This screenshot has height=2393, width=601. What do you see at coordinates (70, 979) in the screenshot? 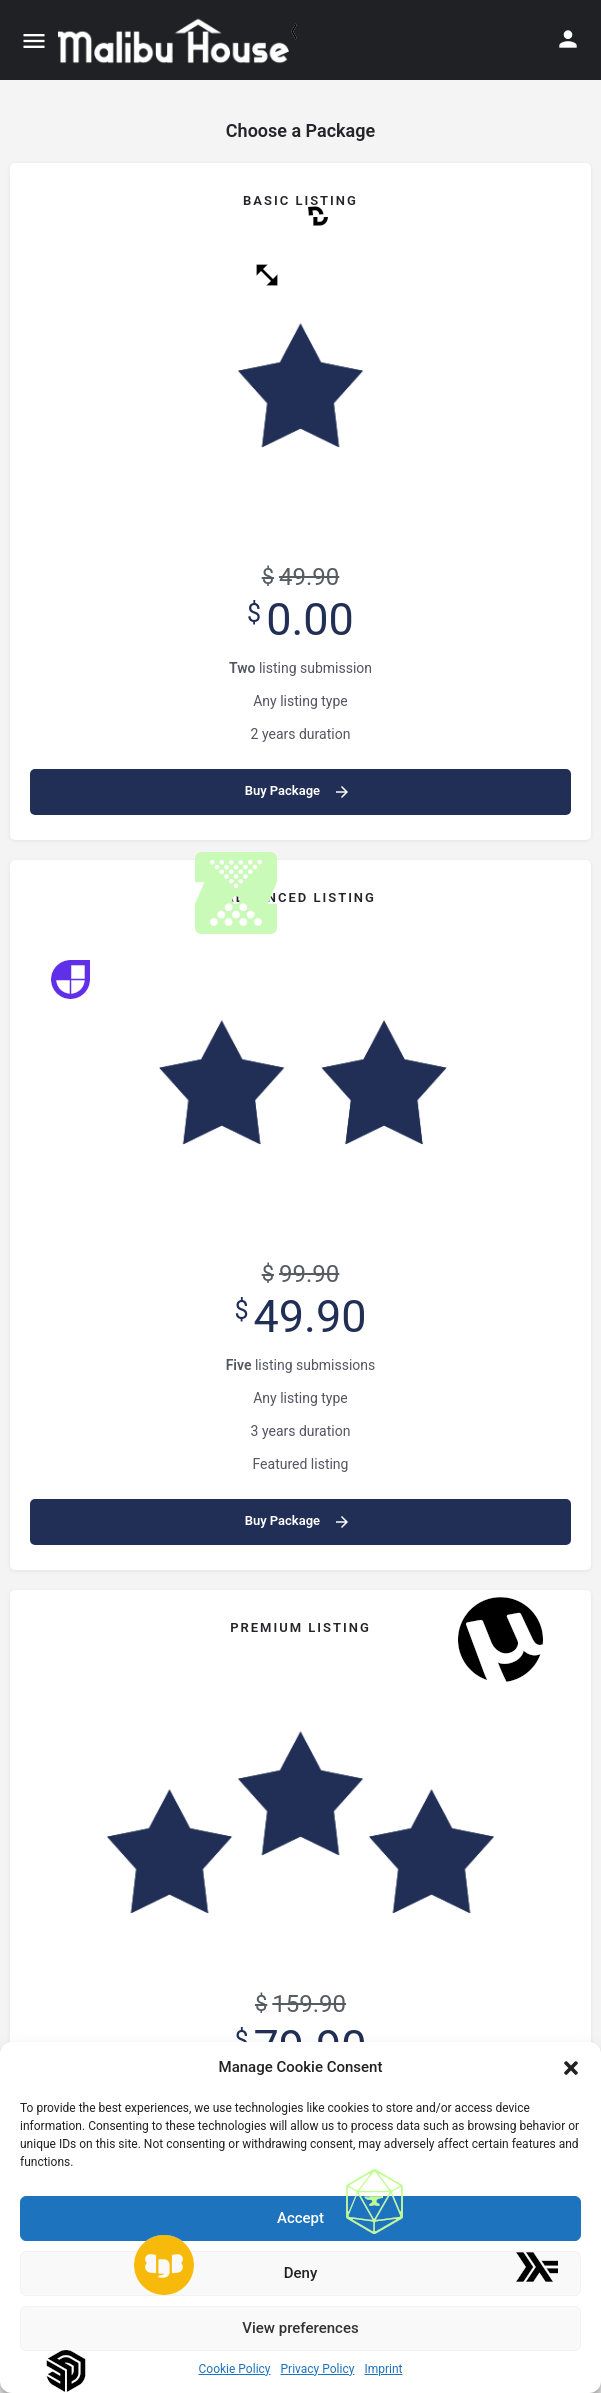
I see `jamstack platform or framework branding` at bounding box center [70, 979].